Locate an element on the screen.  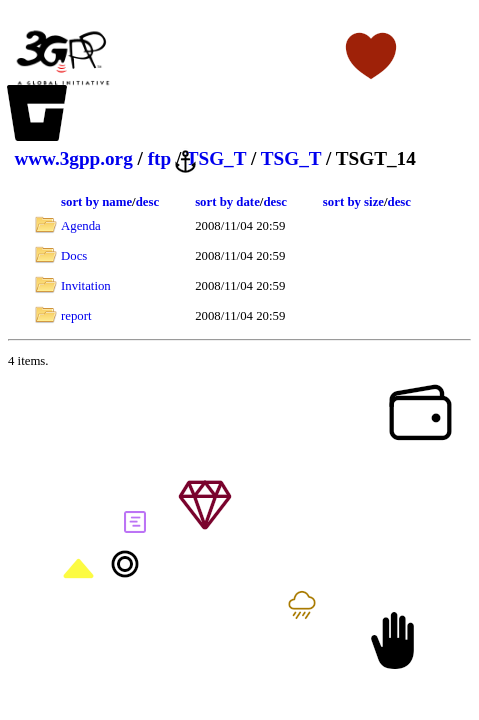
indicates premium or pro membership status is located at coordinates (205, 505).